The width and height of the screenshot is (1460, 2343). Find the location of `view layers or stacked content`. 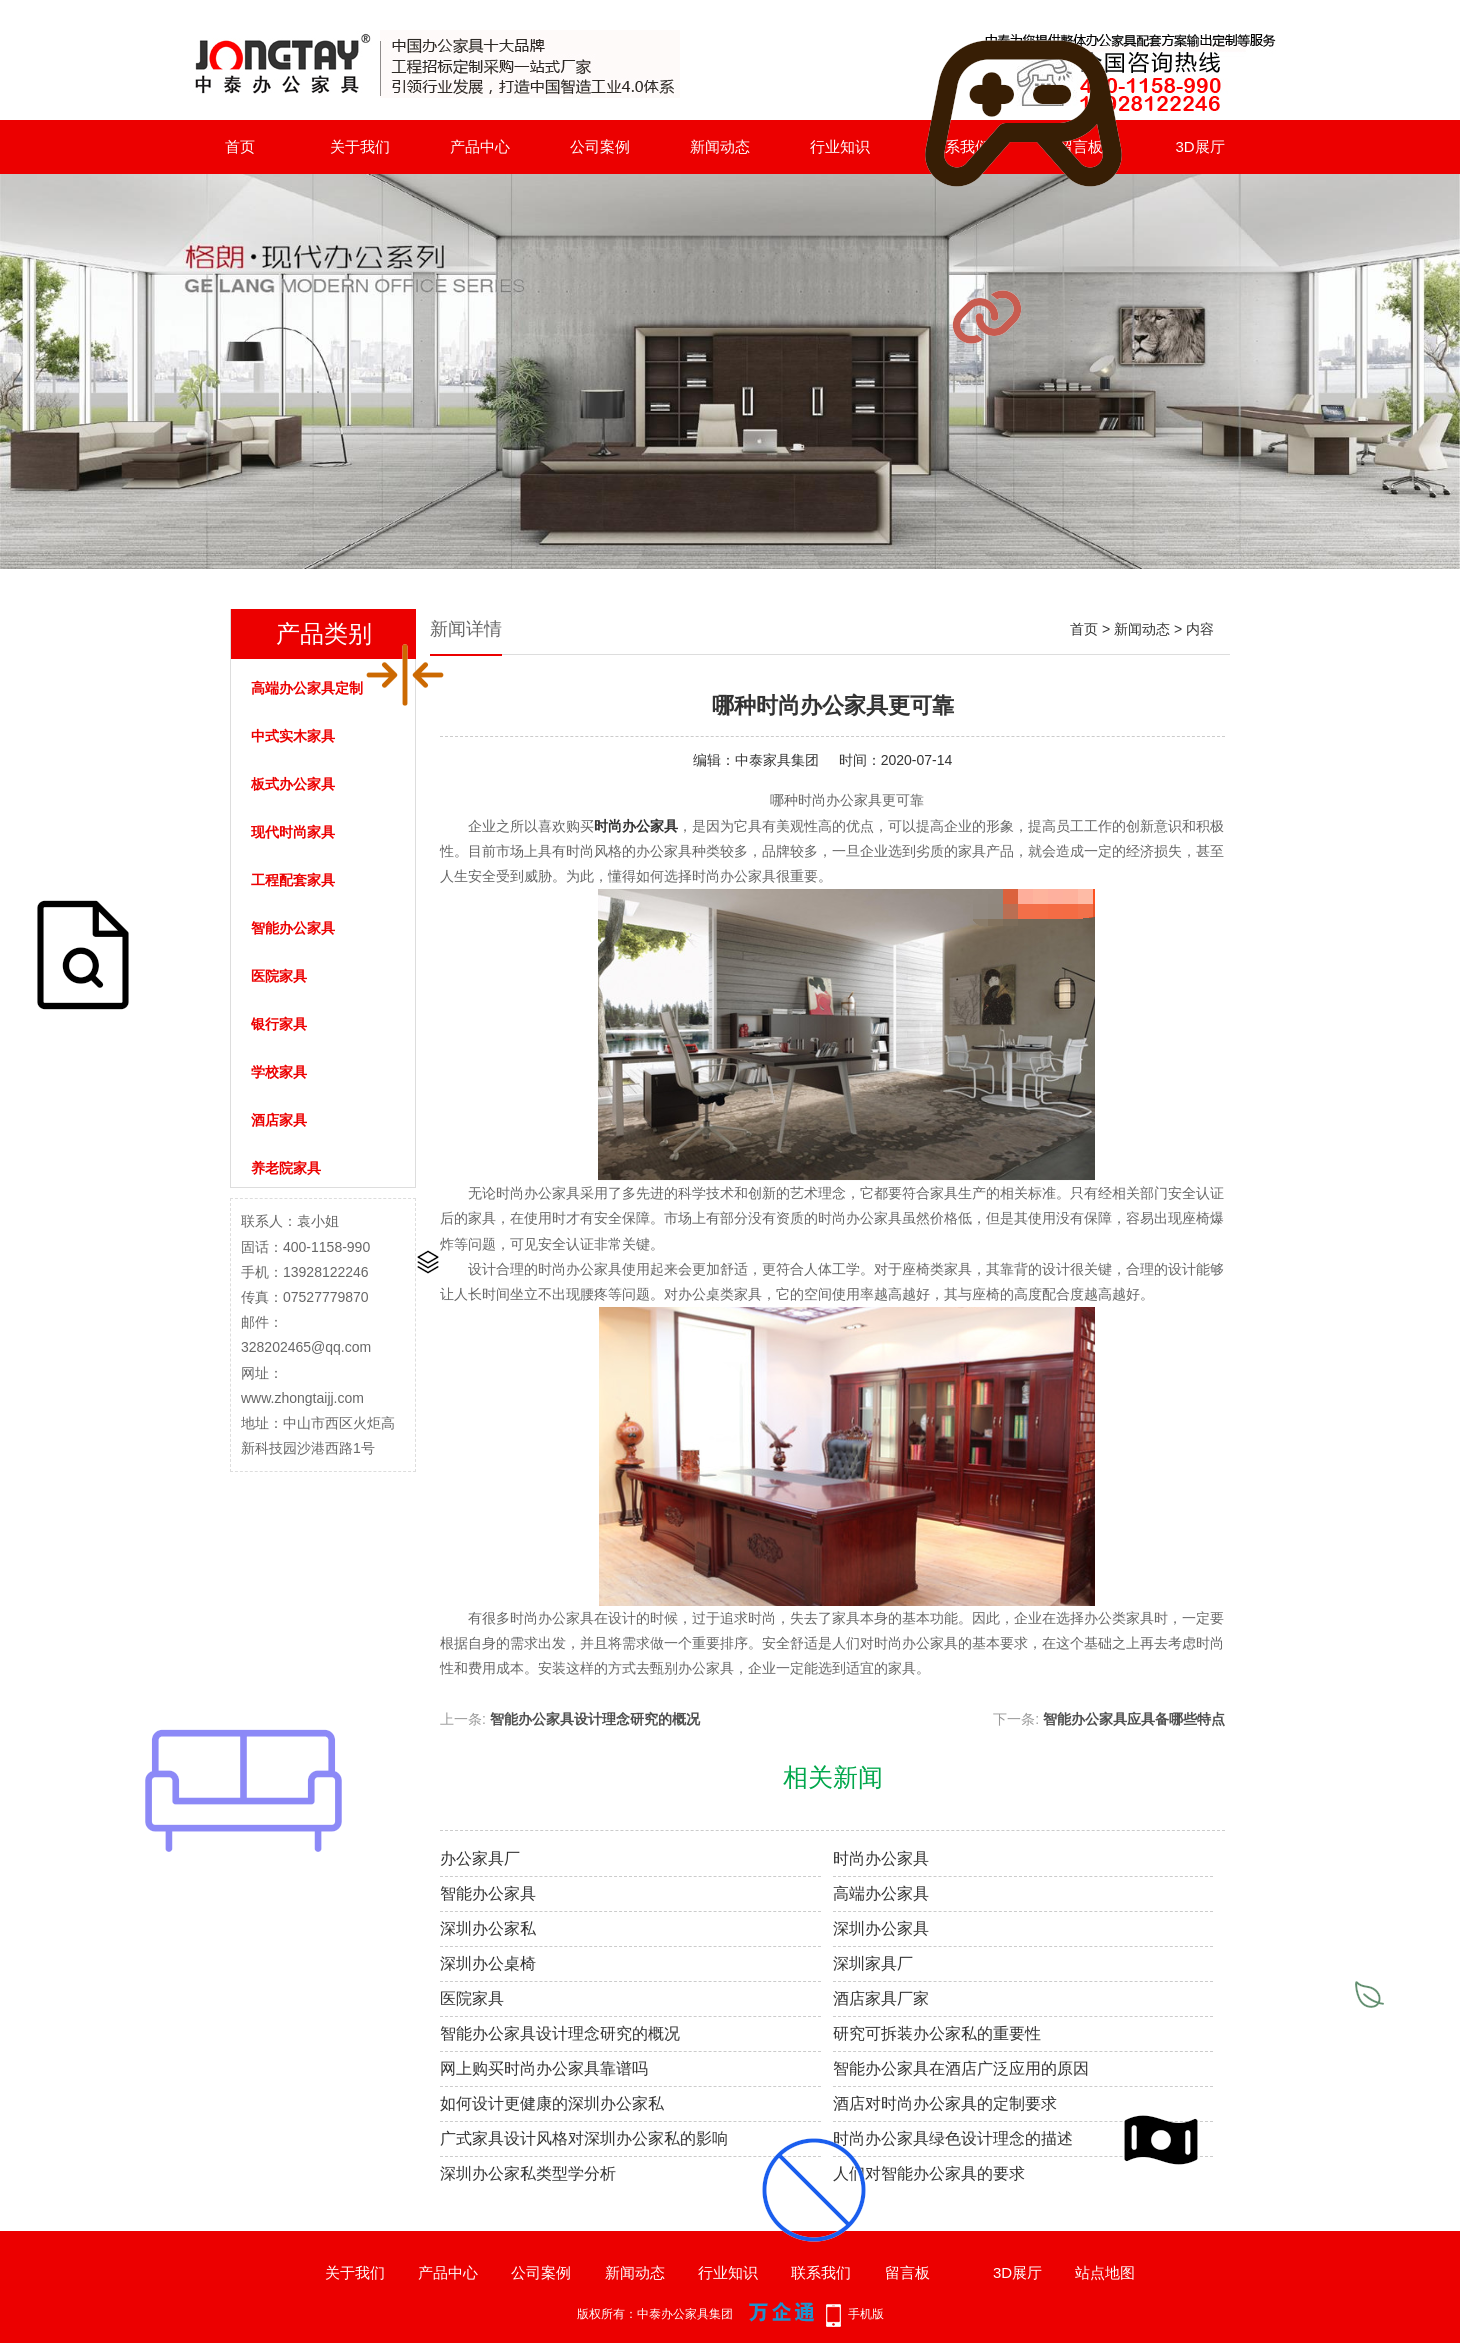

view layers or stacked content is located at coordinates (428, 1262).